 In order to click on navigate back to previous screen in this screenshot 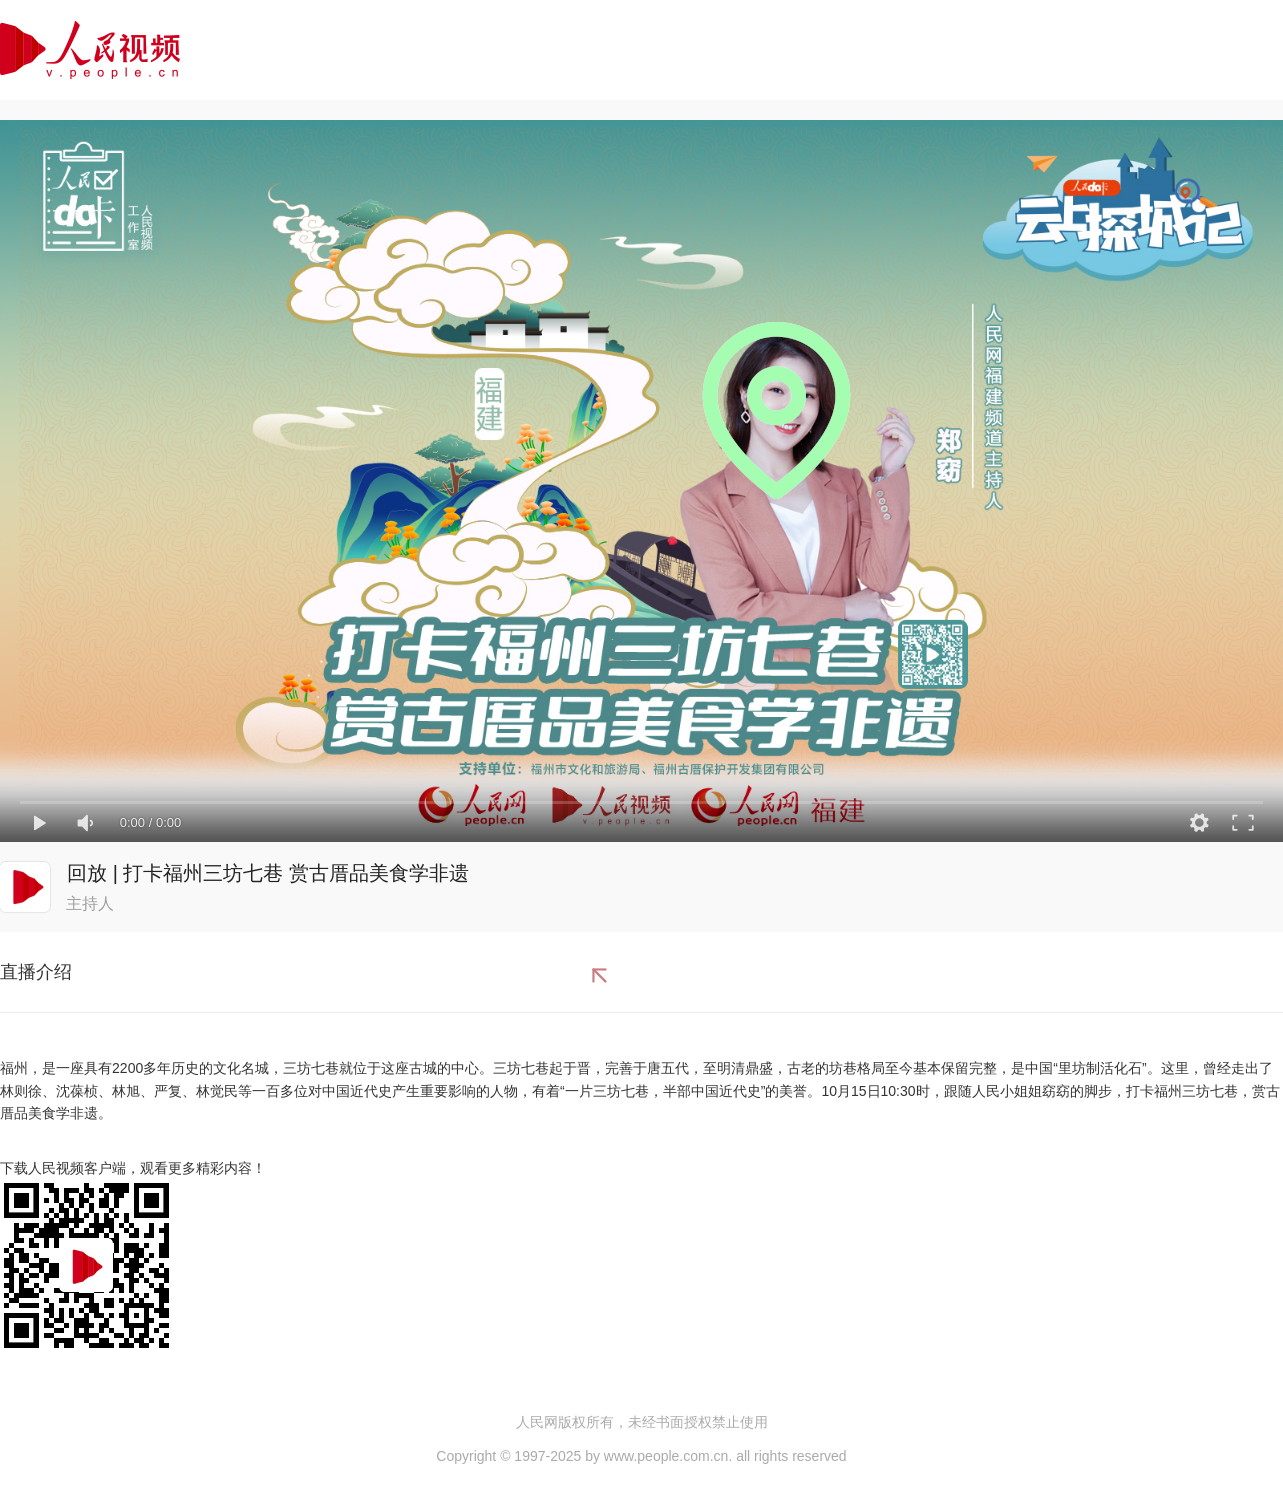, I will do `click(599, 975)`.